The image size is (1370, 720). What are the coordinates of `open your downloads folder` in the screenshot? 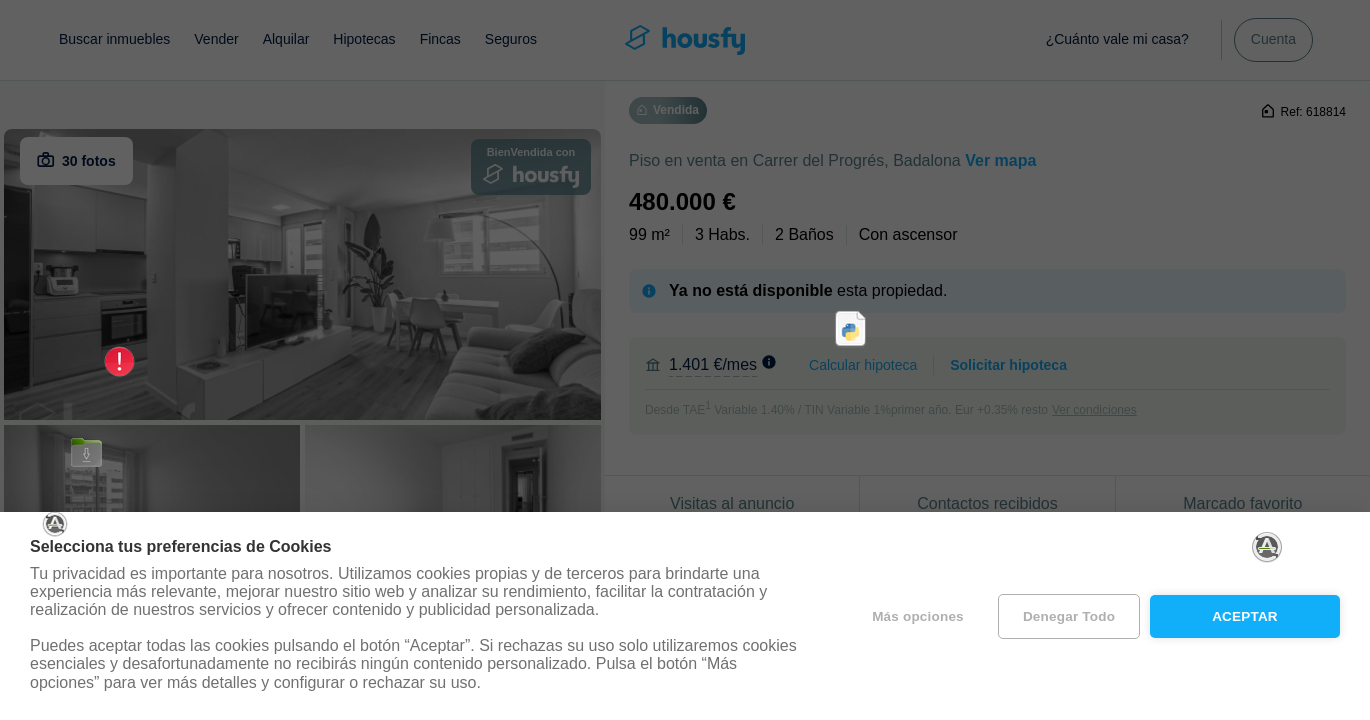 It's located at (86, 452).